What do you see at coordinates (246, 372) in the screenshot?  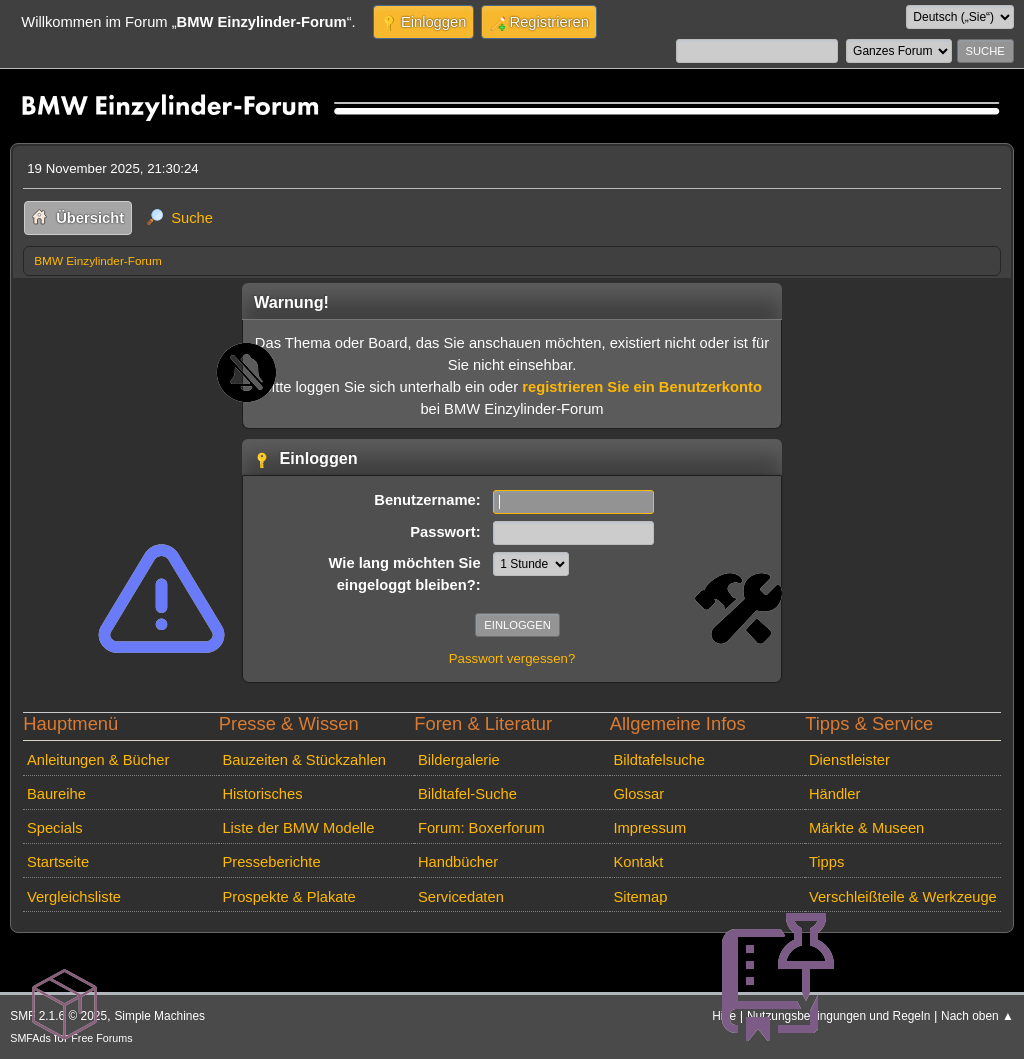 I see `notifications are currently muted or disabled` at bounding box center [246, 372].